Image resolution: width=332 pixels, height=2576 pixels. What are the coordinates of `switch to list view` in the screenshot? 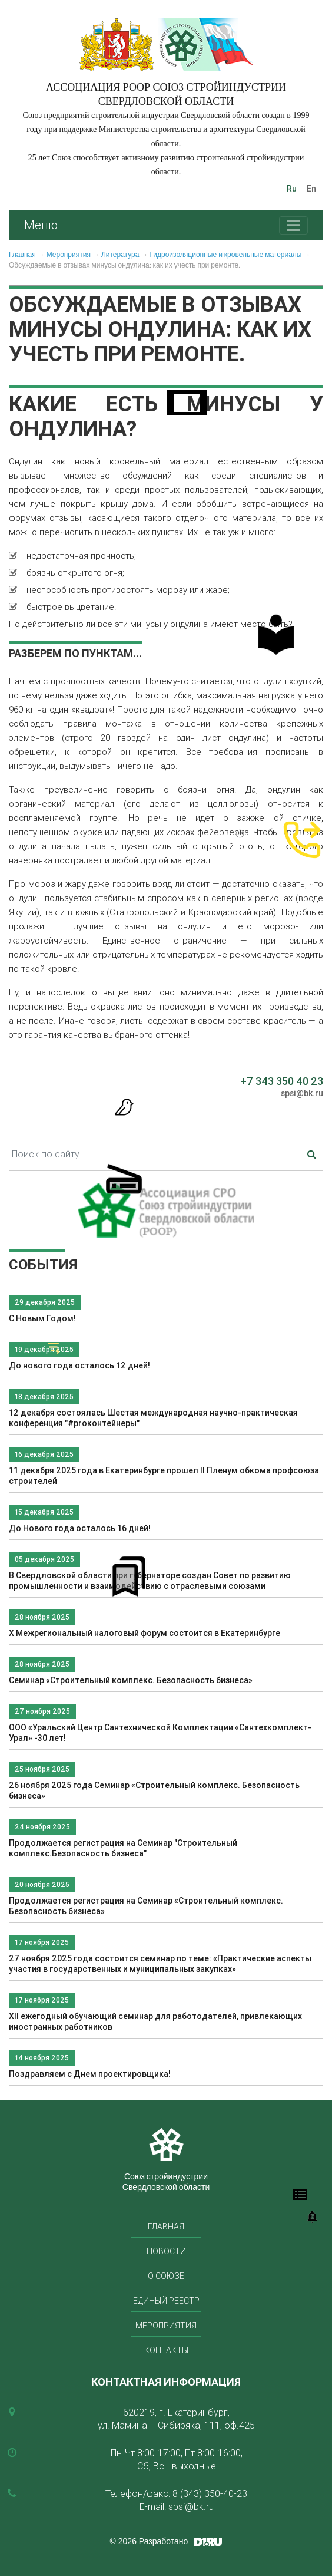 It's located at (300, 2194).